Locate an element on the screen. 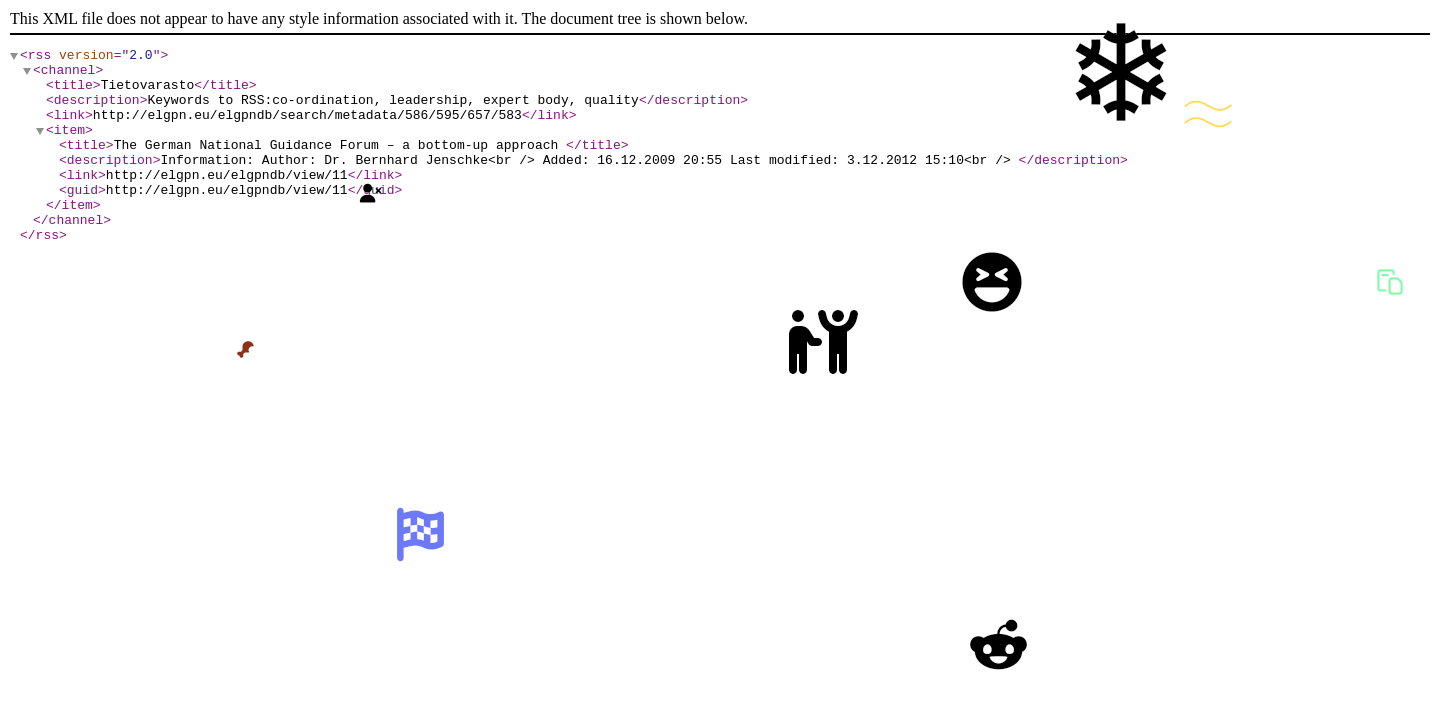  access food or dining options is located at coordinates (245, 349).